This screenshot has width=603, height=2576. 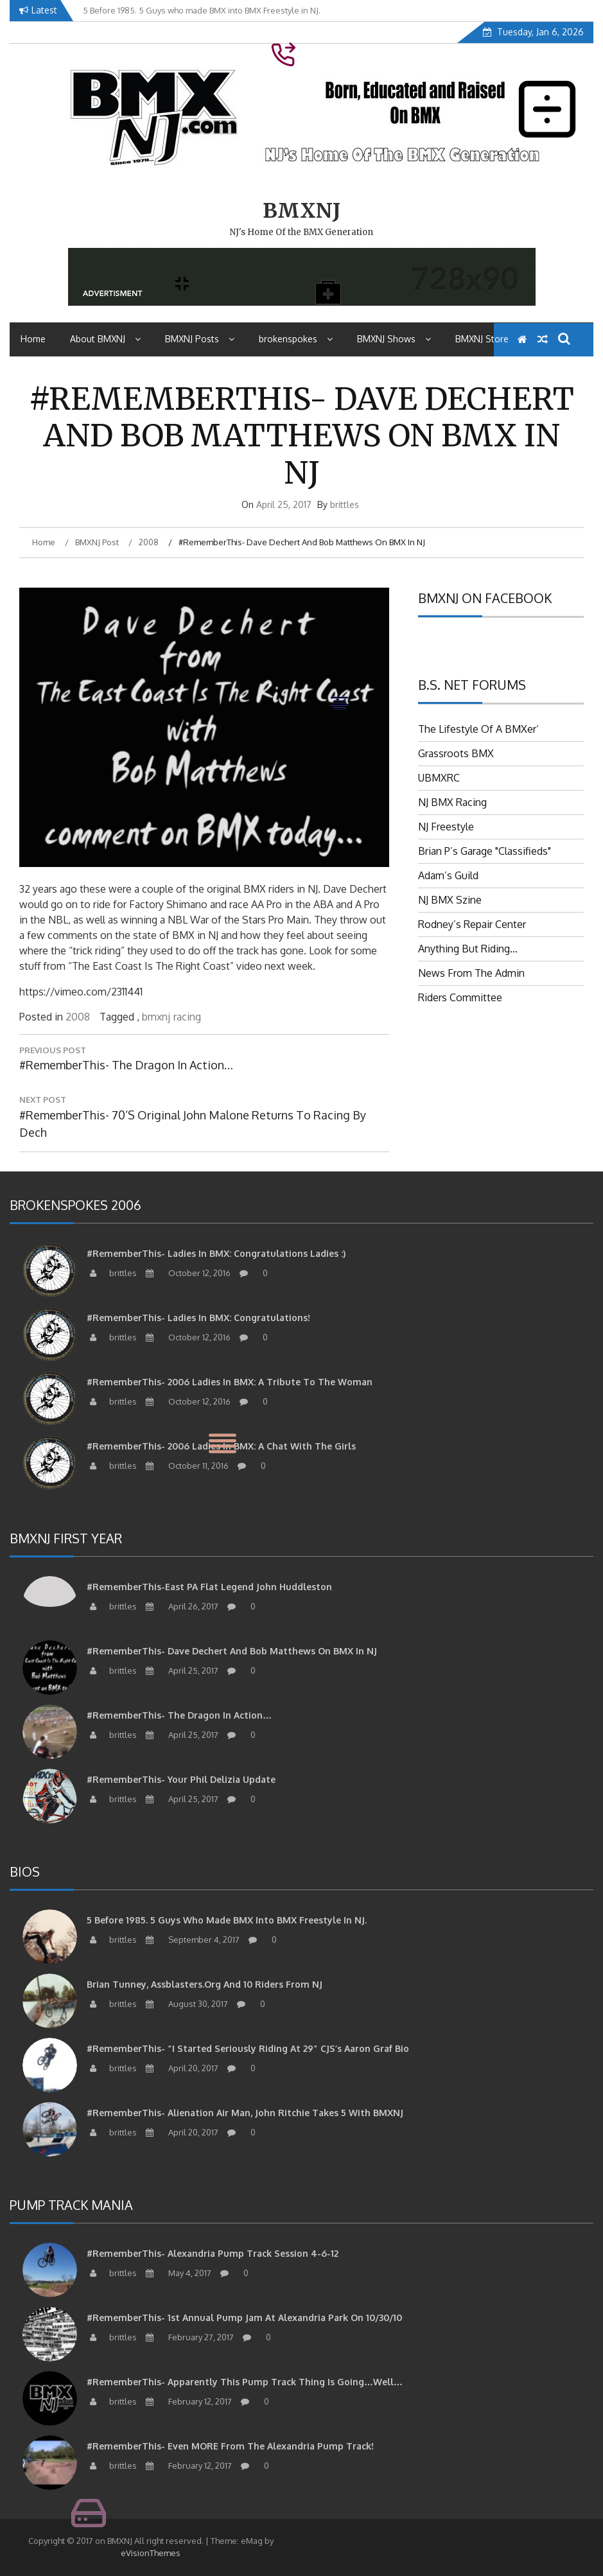 I want to click on exit fullscreen mode, so click(x=182, y=283).